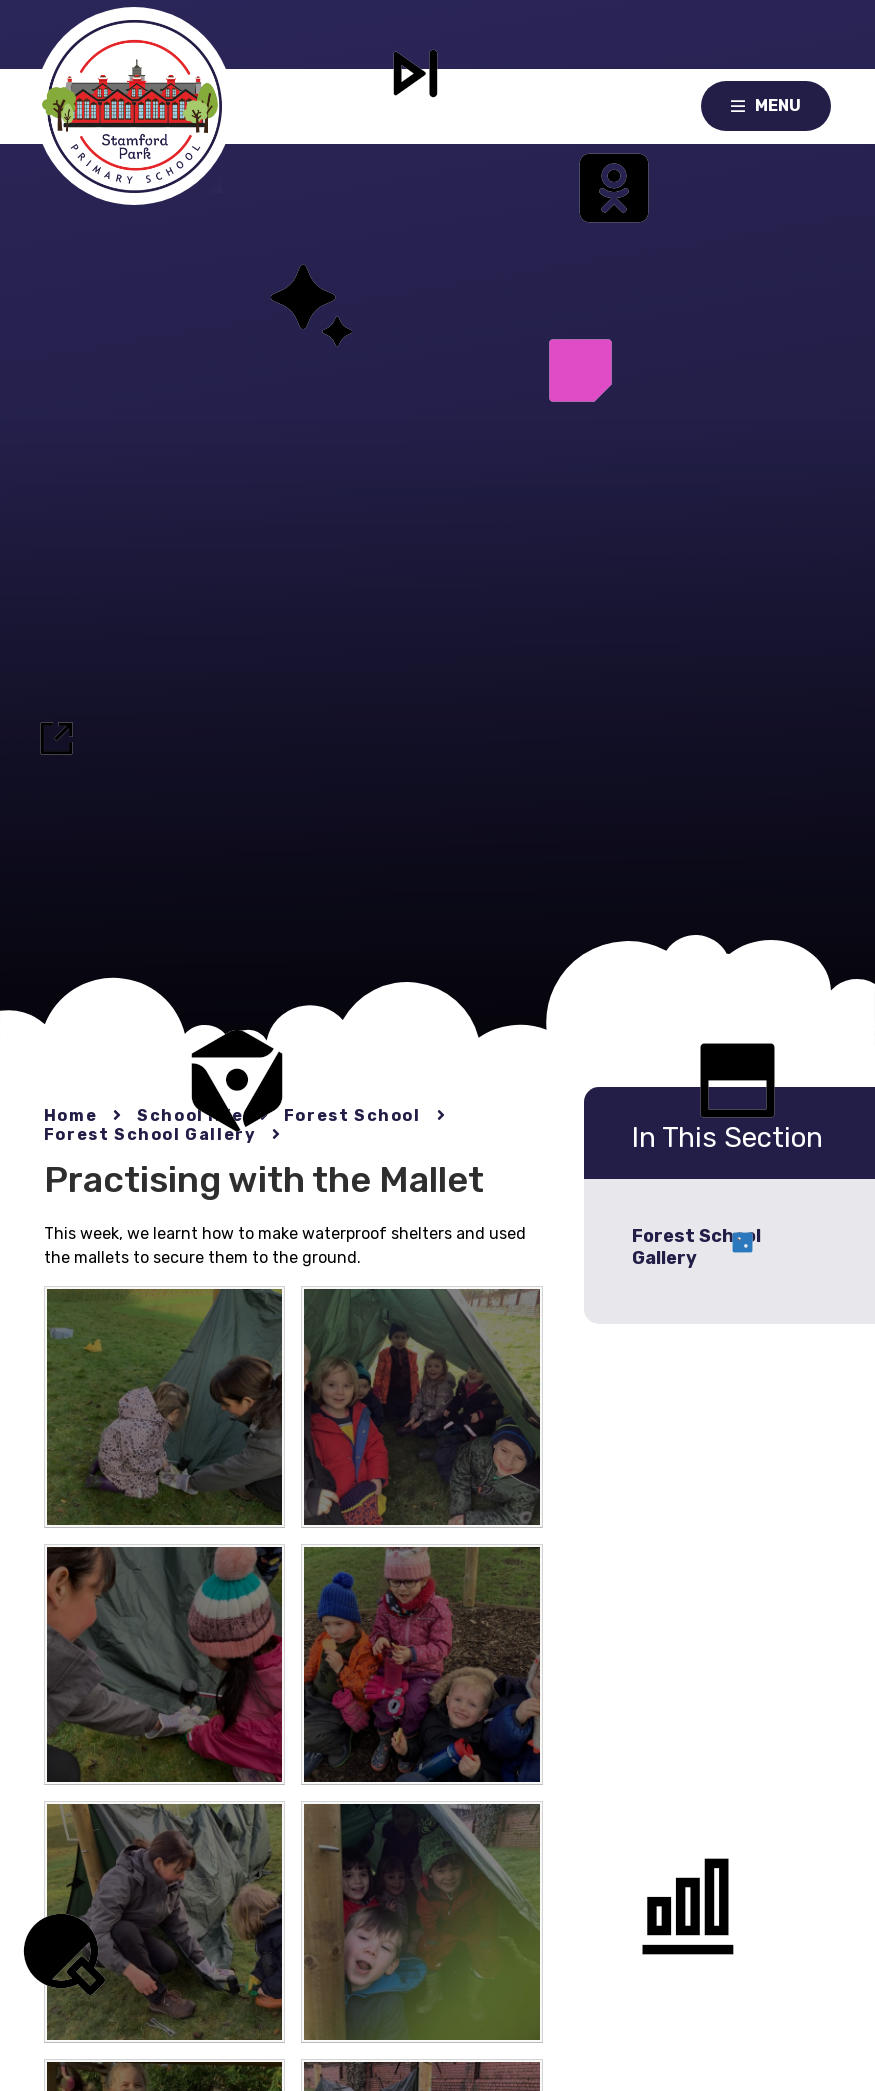  Describe the element at coordinates (580, 370) in the screenshot. I see `create a new sticky note` at that location.